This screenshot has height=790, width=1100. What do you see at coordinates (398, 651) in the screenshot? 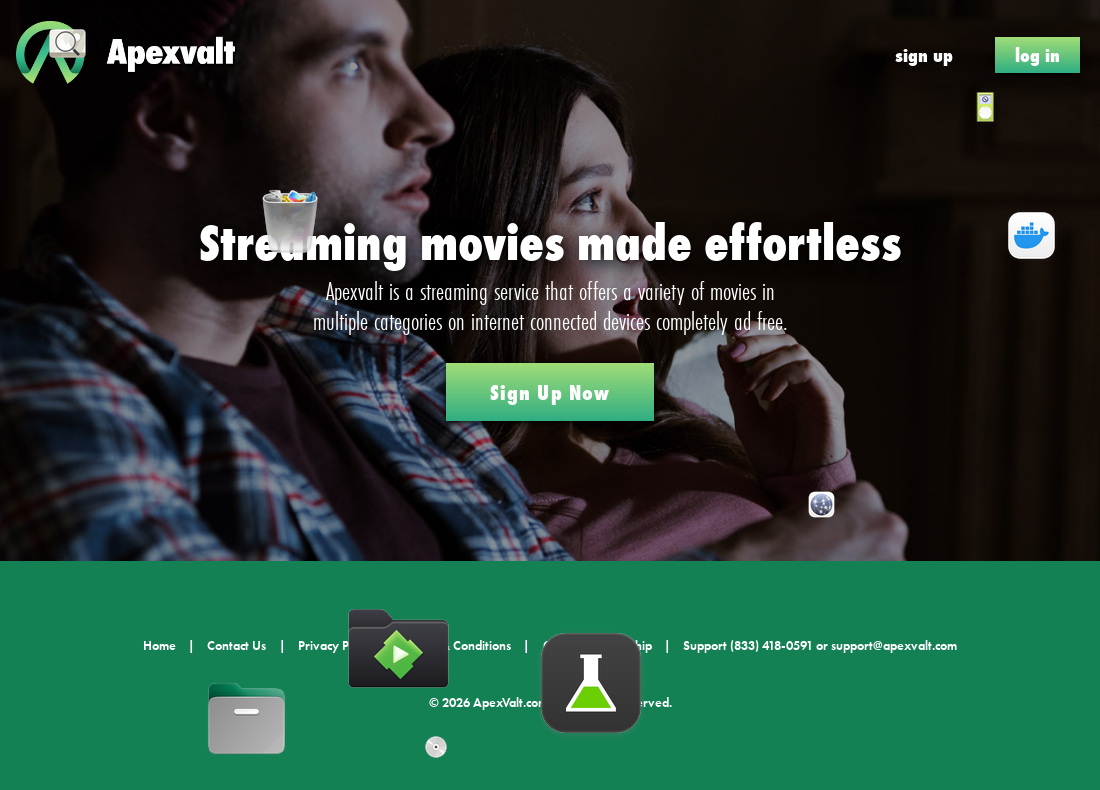
I see `open folder containing Emby media server files` at bounding box center [398, 651].